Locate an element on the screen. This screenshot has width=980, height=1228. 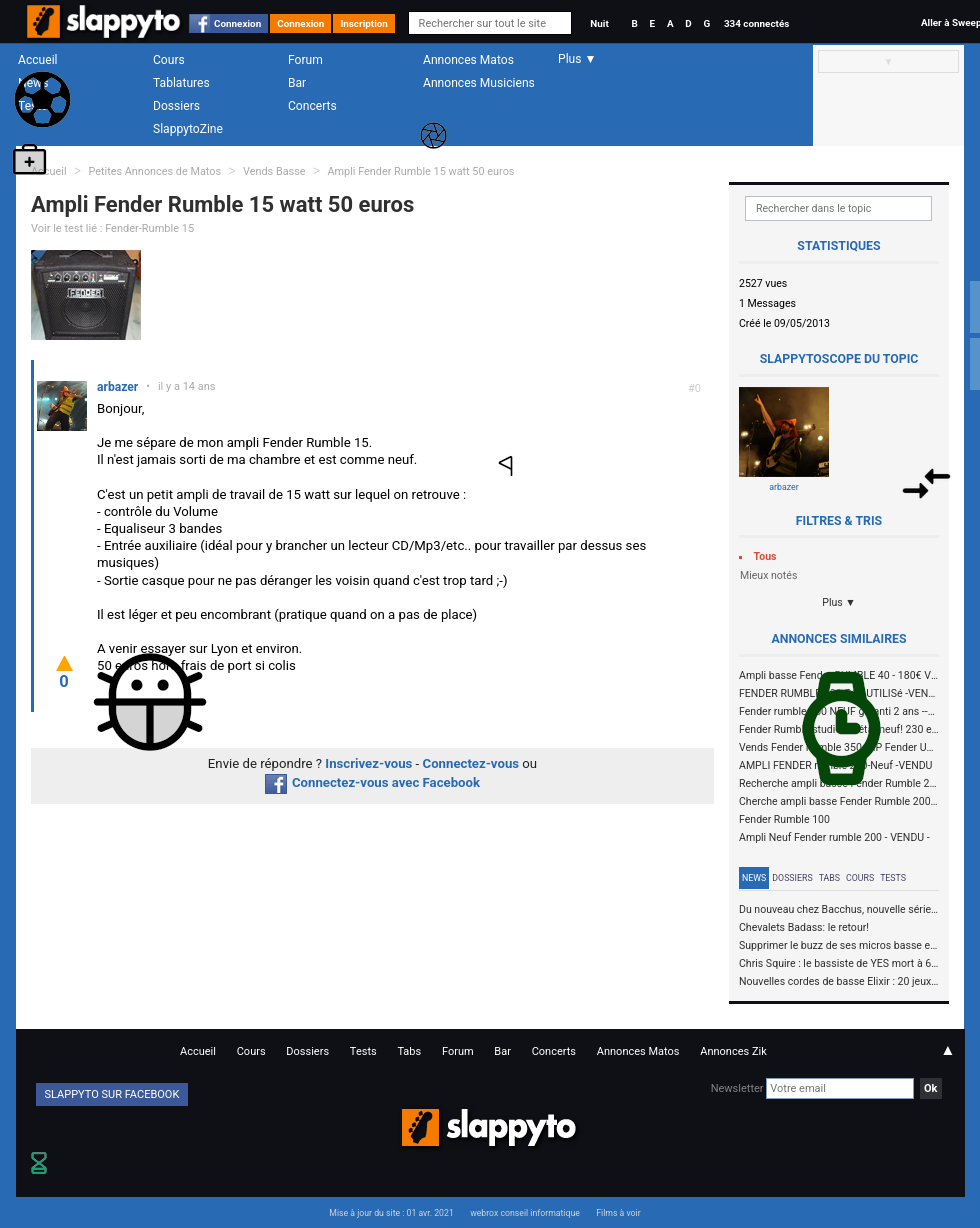
access soccer or football-related content is located at coordinates (42, 99).